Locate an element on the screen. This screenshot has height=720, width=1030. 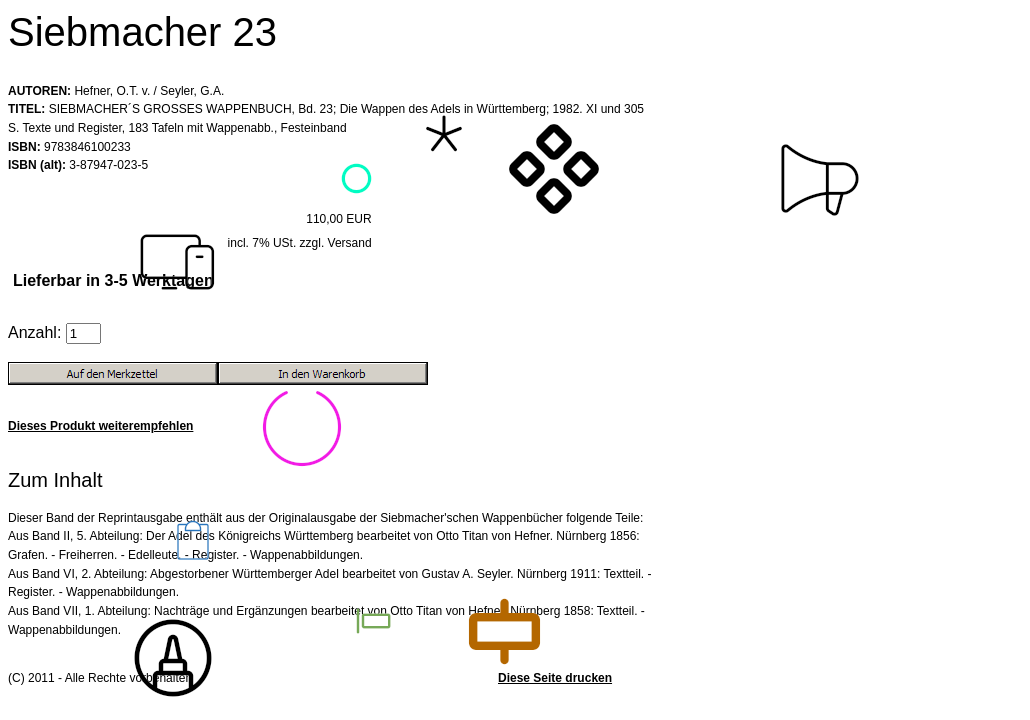
unselected radio button or checkbox option is located at coordinates (356, 178).